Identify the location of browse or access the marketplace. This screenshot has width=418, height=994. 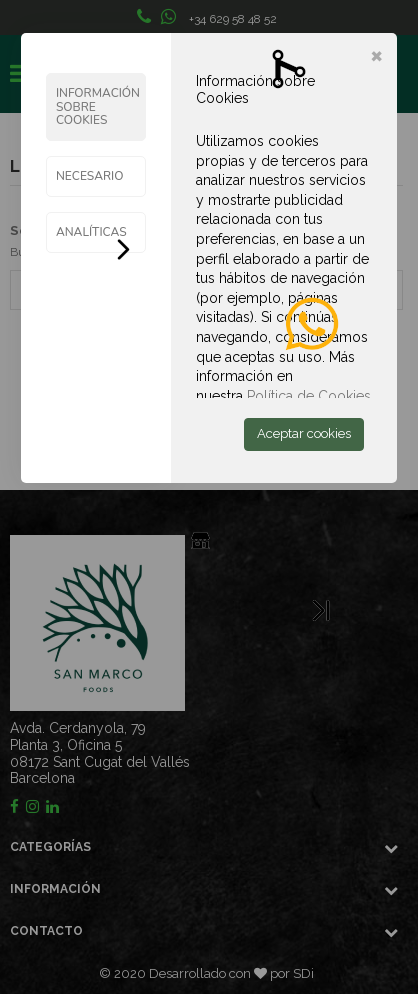
(200, 540).